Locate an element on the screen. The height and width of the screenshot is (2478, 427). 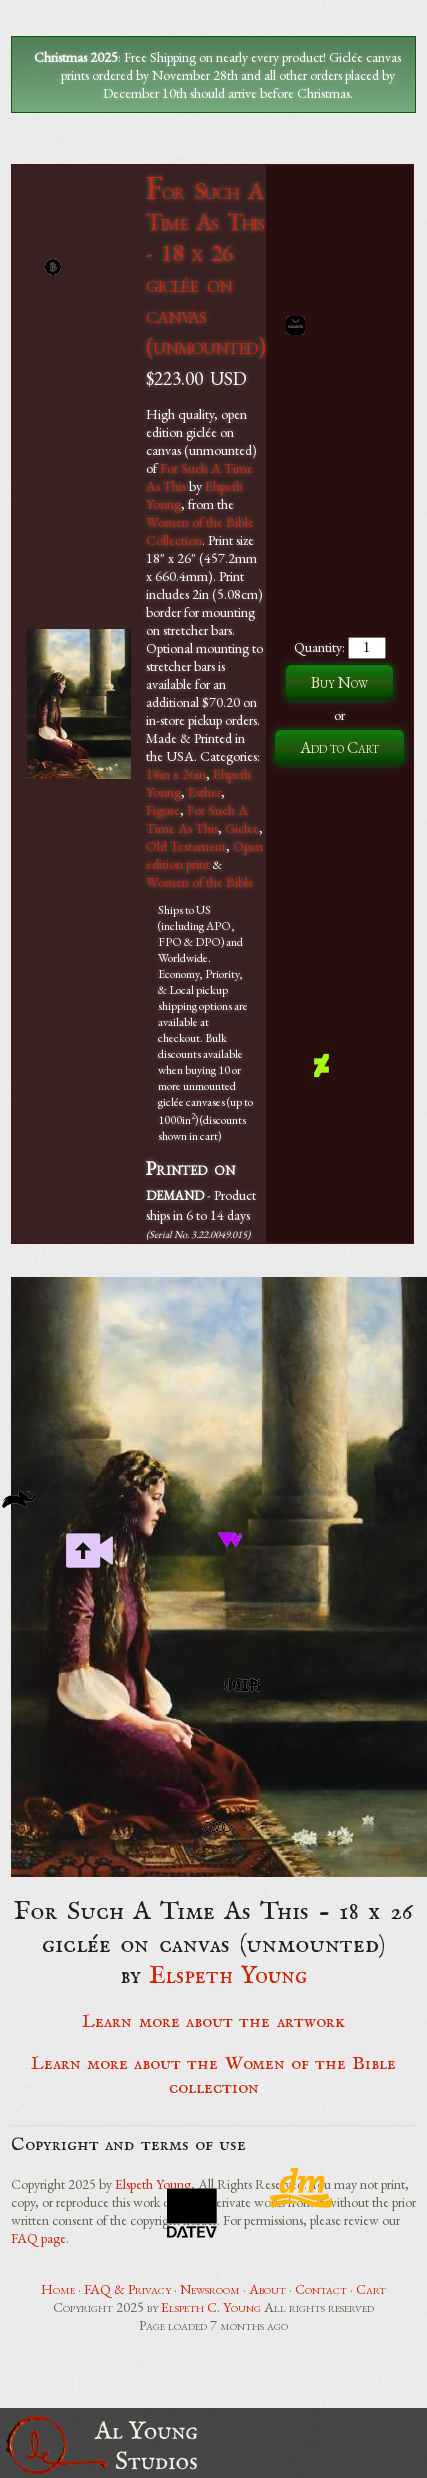
visit deviantart profile or page is located at coordinates (321, 1065).